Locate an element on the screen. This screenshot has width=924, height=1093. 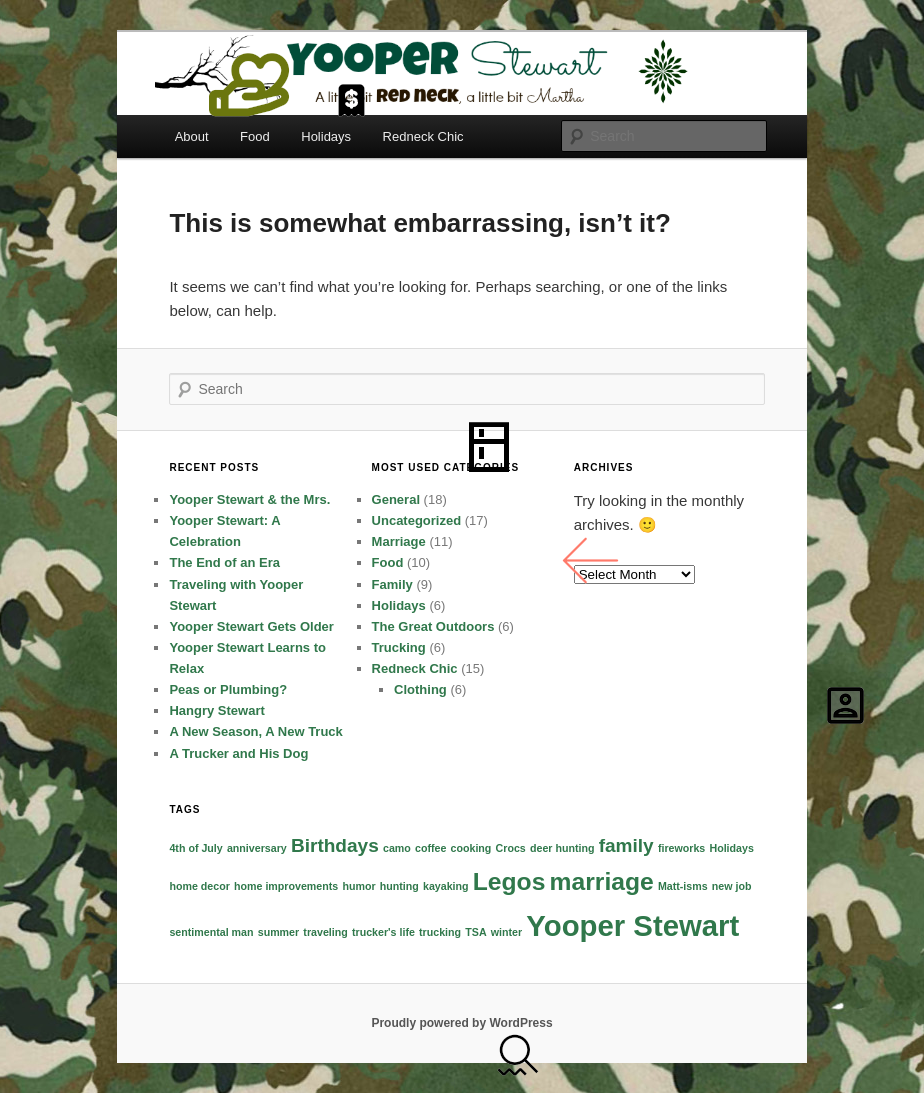
access kitchen or food-related settings is located at coordinates (489, 447).